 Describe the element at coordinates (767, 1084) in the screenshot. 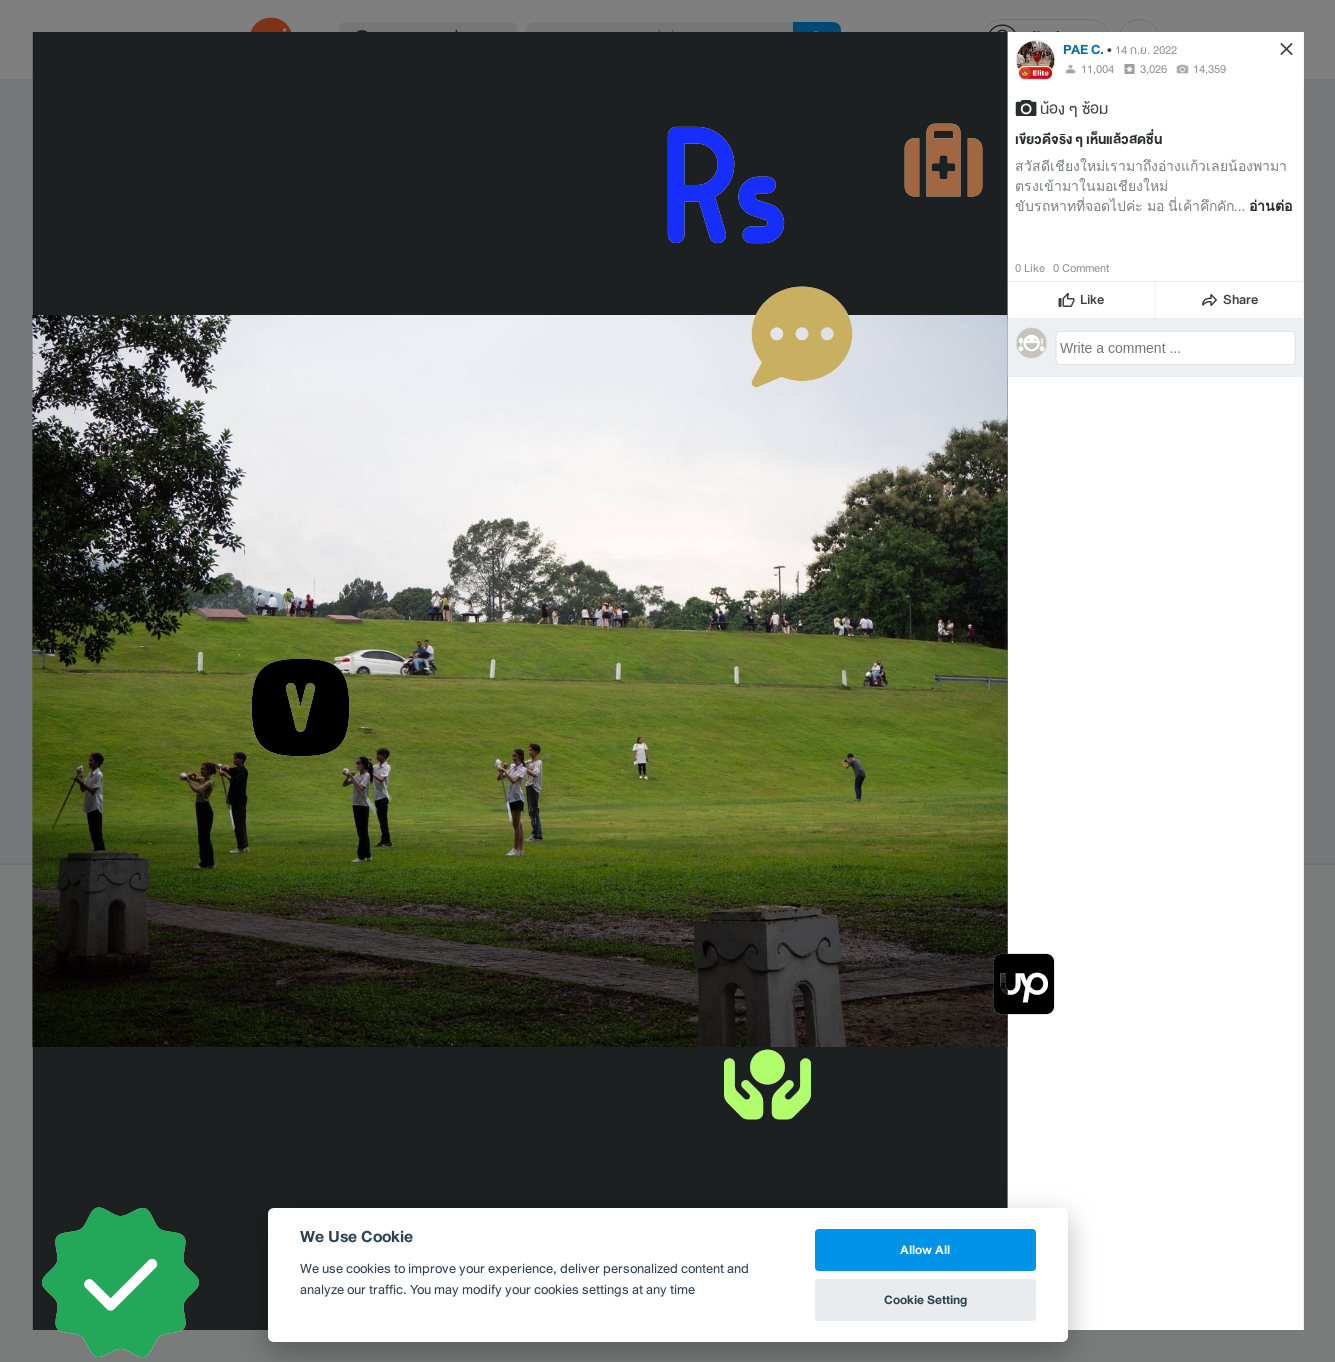

I see `access community support or care services` at that location.